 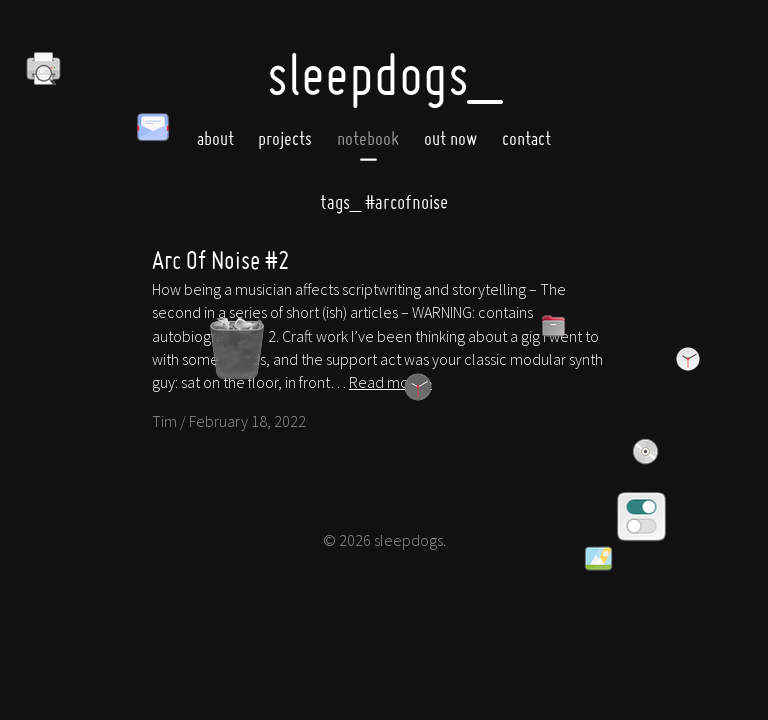 I want to click on open the file manager application, so click(x=553, y=325).